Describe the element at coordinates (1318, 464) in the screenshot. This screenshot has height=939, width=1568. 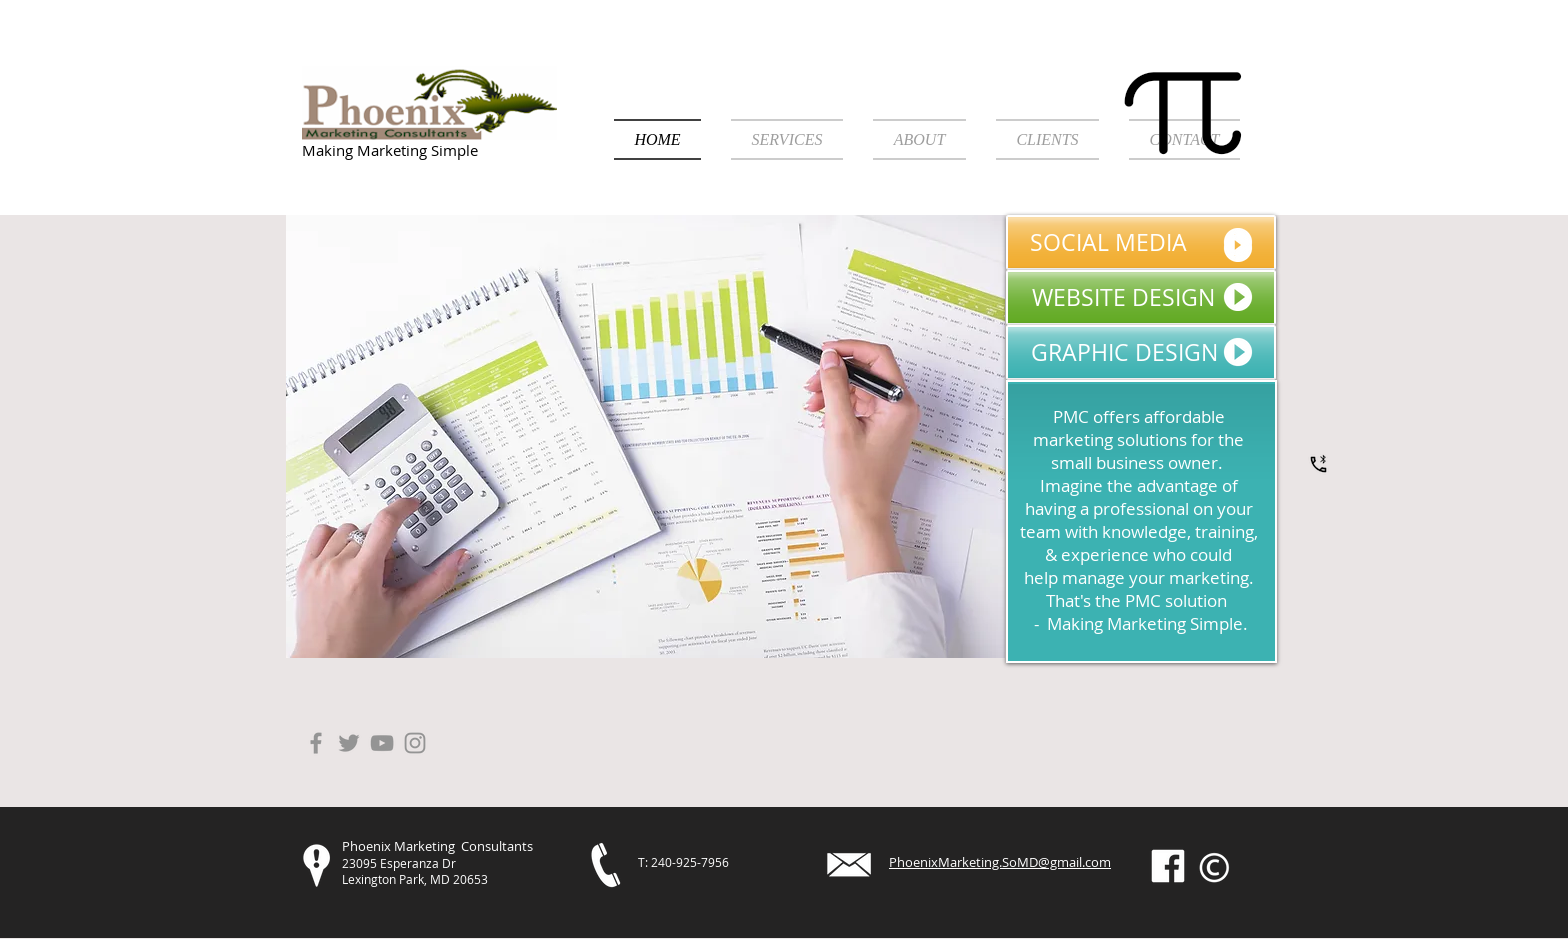
I see `phone call connected via bluetooth speaker` at that location.